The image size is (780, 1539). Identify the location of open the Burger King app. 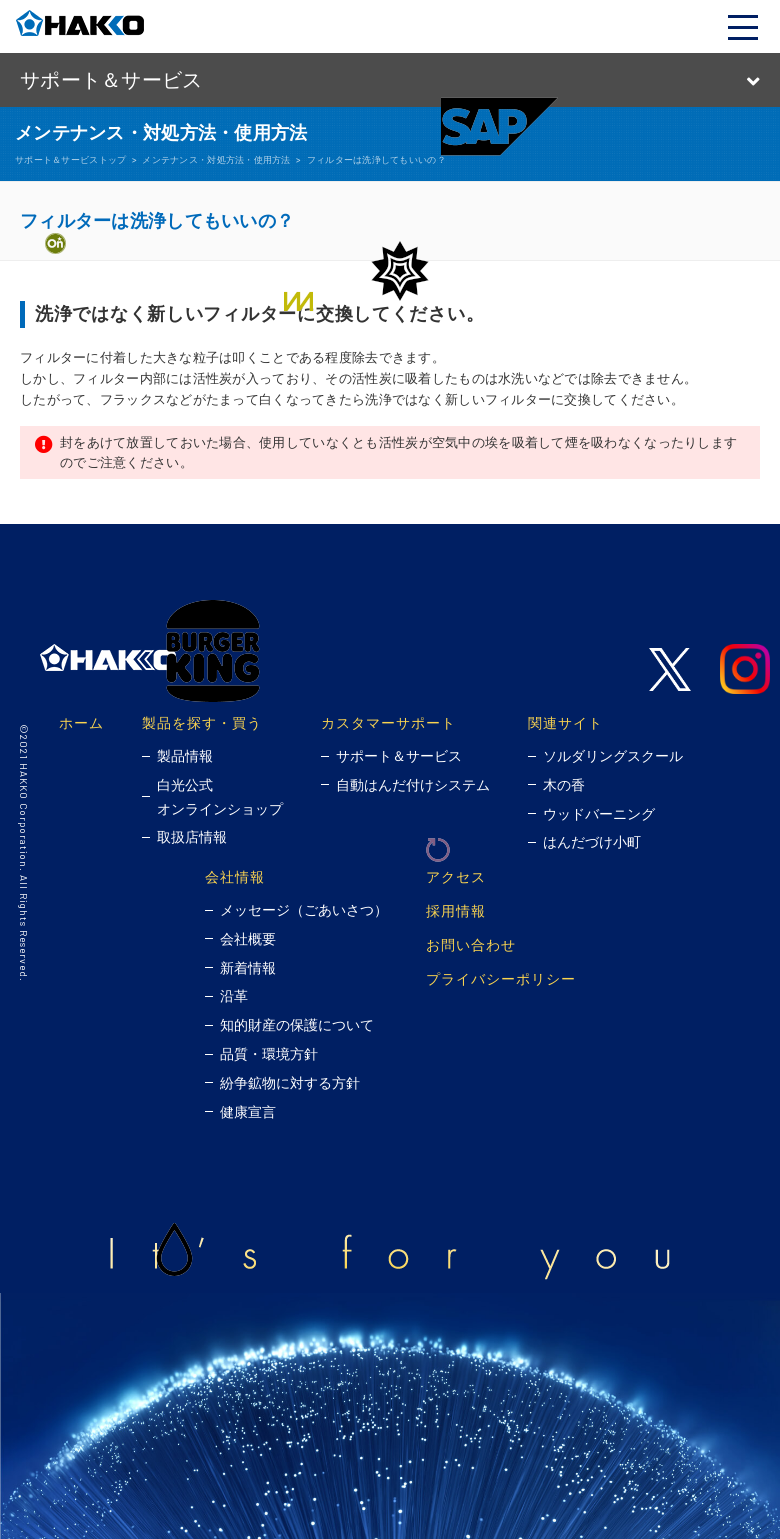
(213, 651).